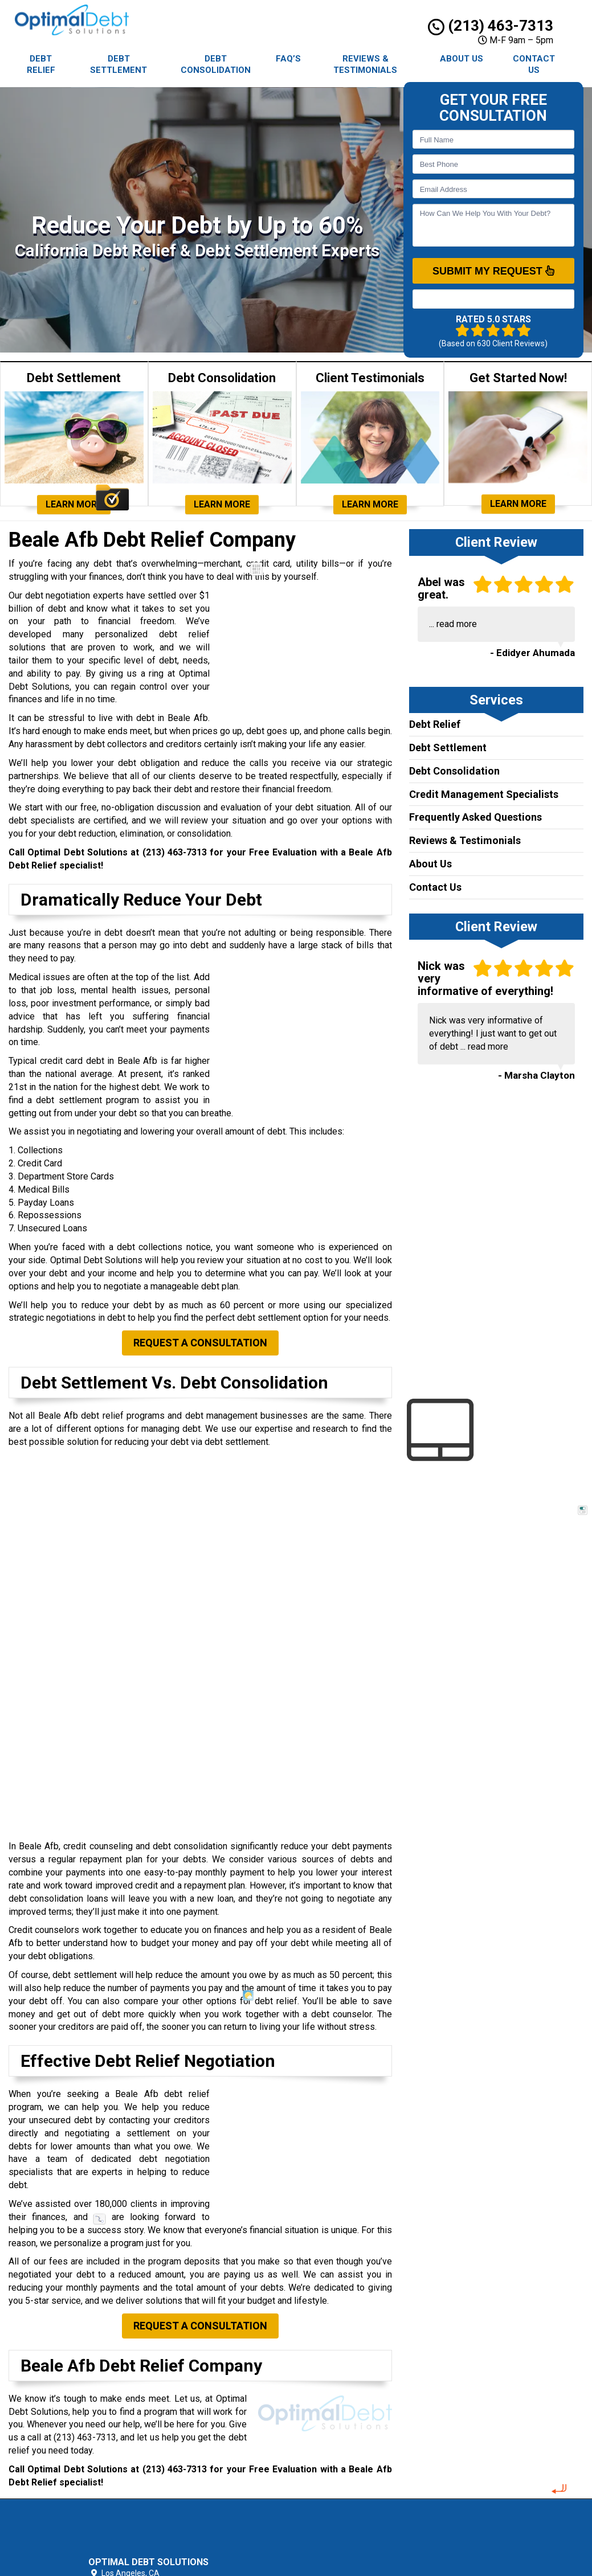 The image size is (592, 2576). What do you see at coordinates (112, 498) in the screenshot?
I see `open norton antivirus files folder` at bounding box center [112, 498].